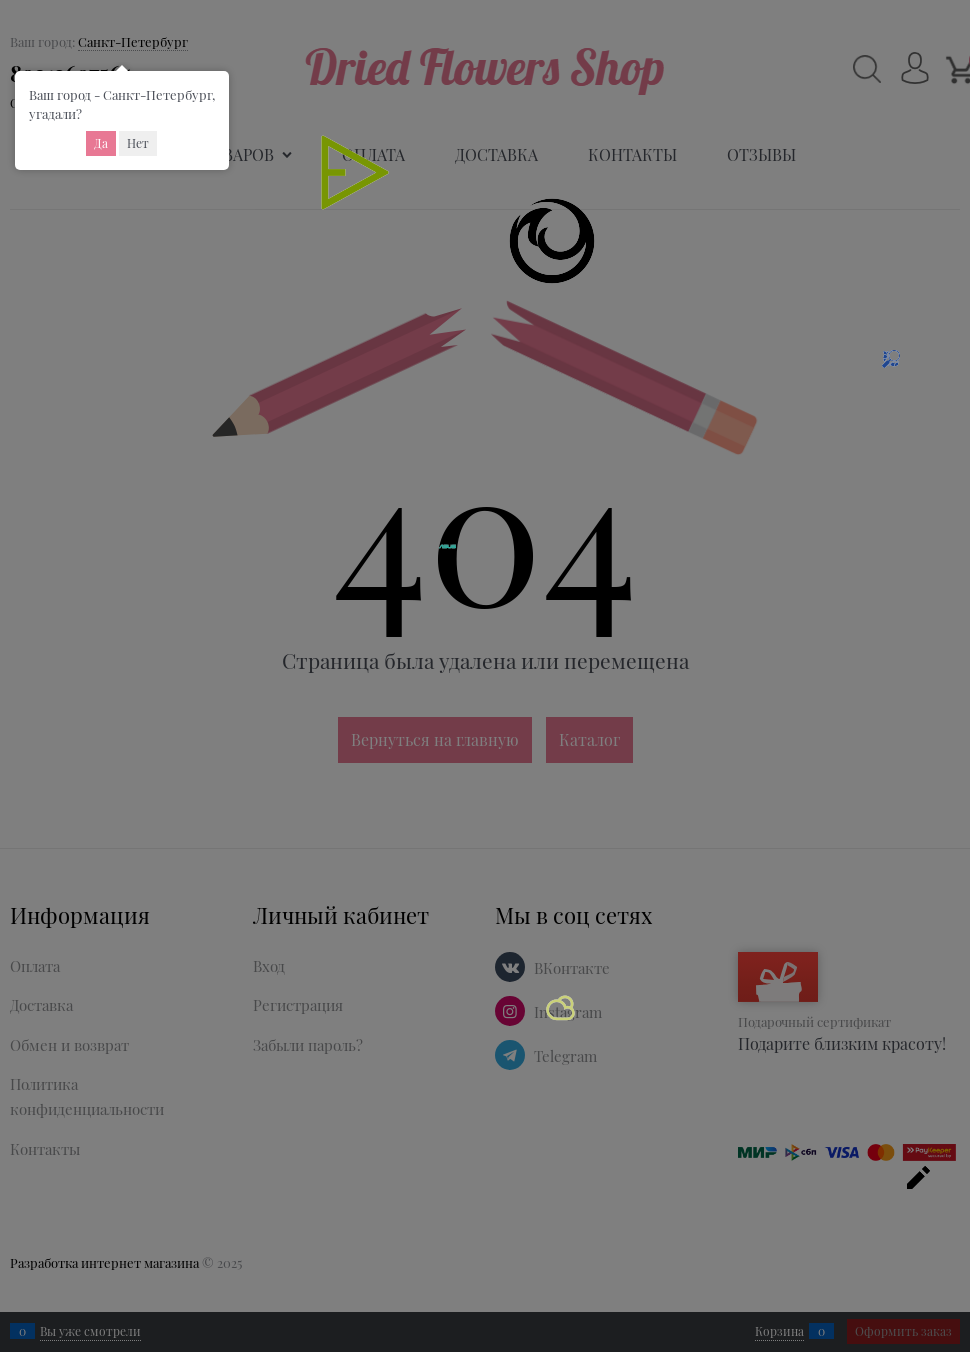 The image size is (970, 1352). I want to click on edit content or text, so click(918, 1177).